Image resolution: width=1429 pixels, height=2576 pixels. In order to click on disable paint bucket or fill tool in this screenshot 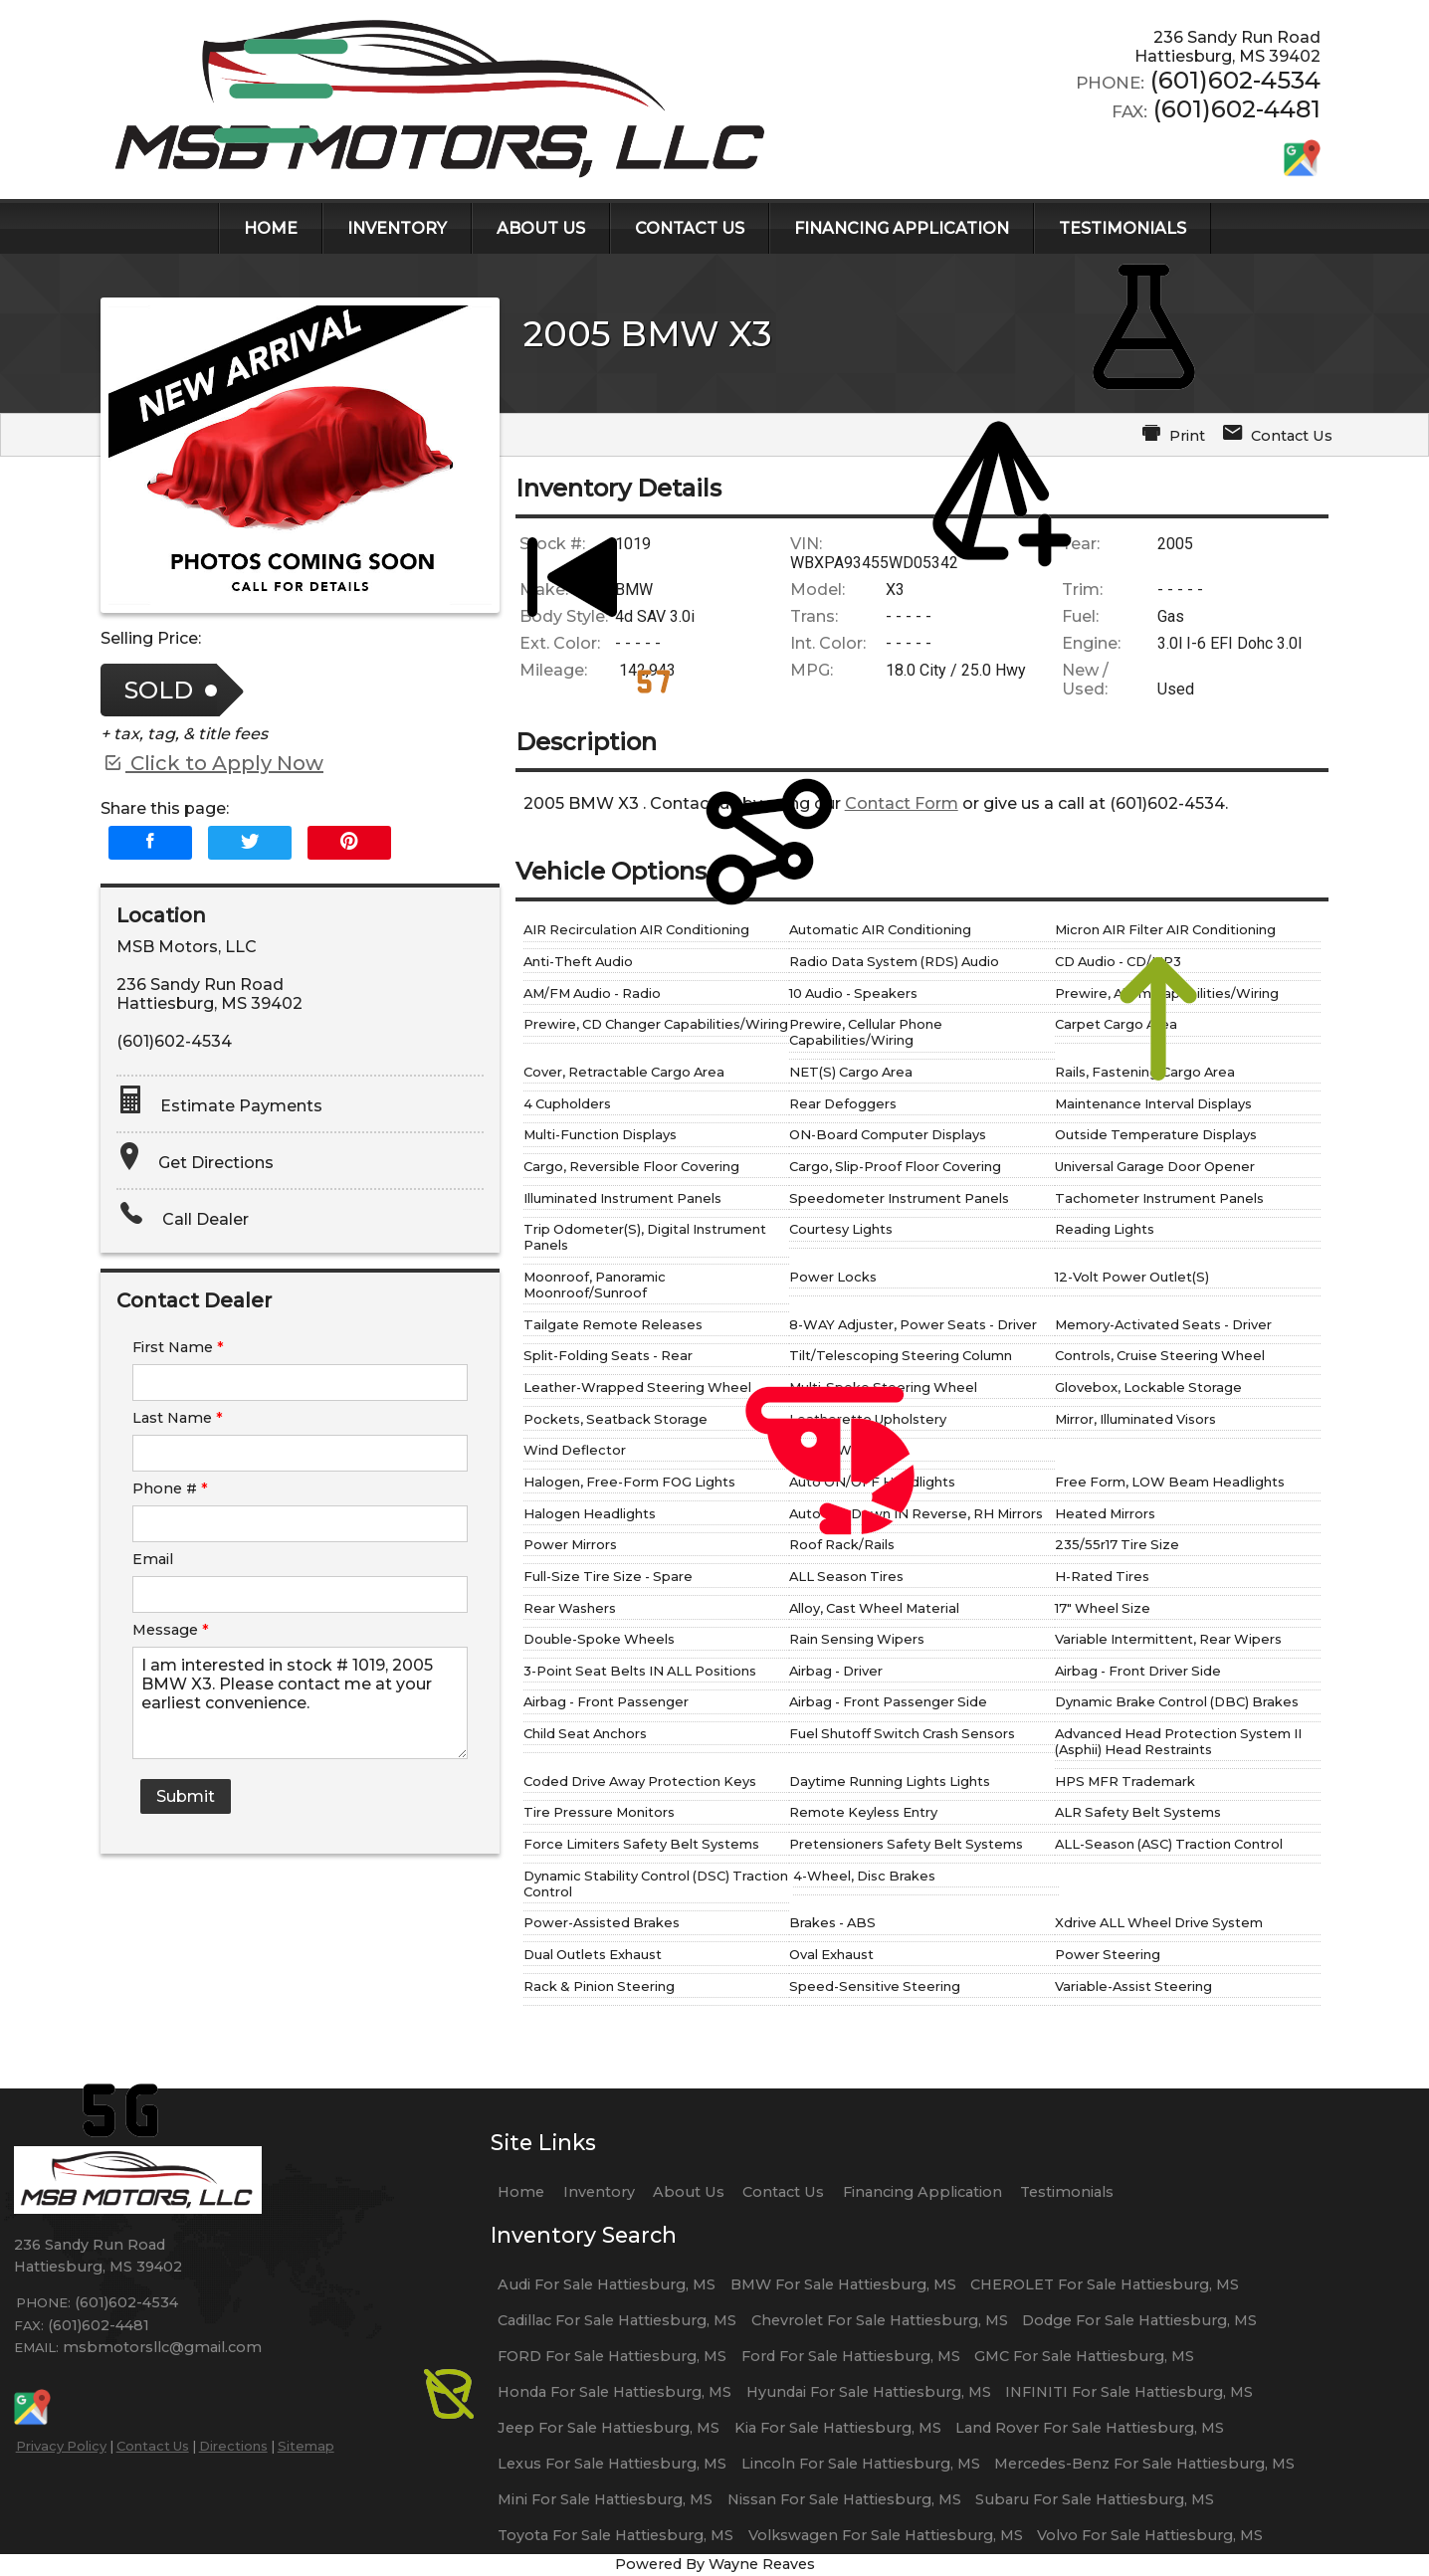, I will do `click(449, 2394)`.